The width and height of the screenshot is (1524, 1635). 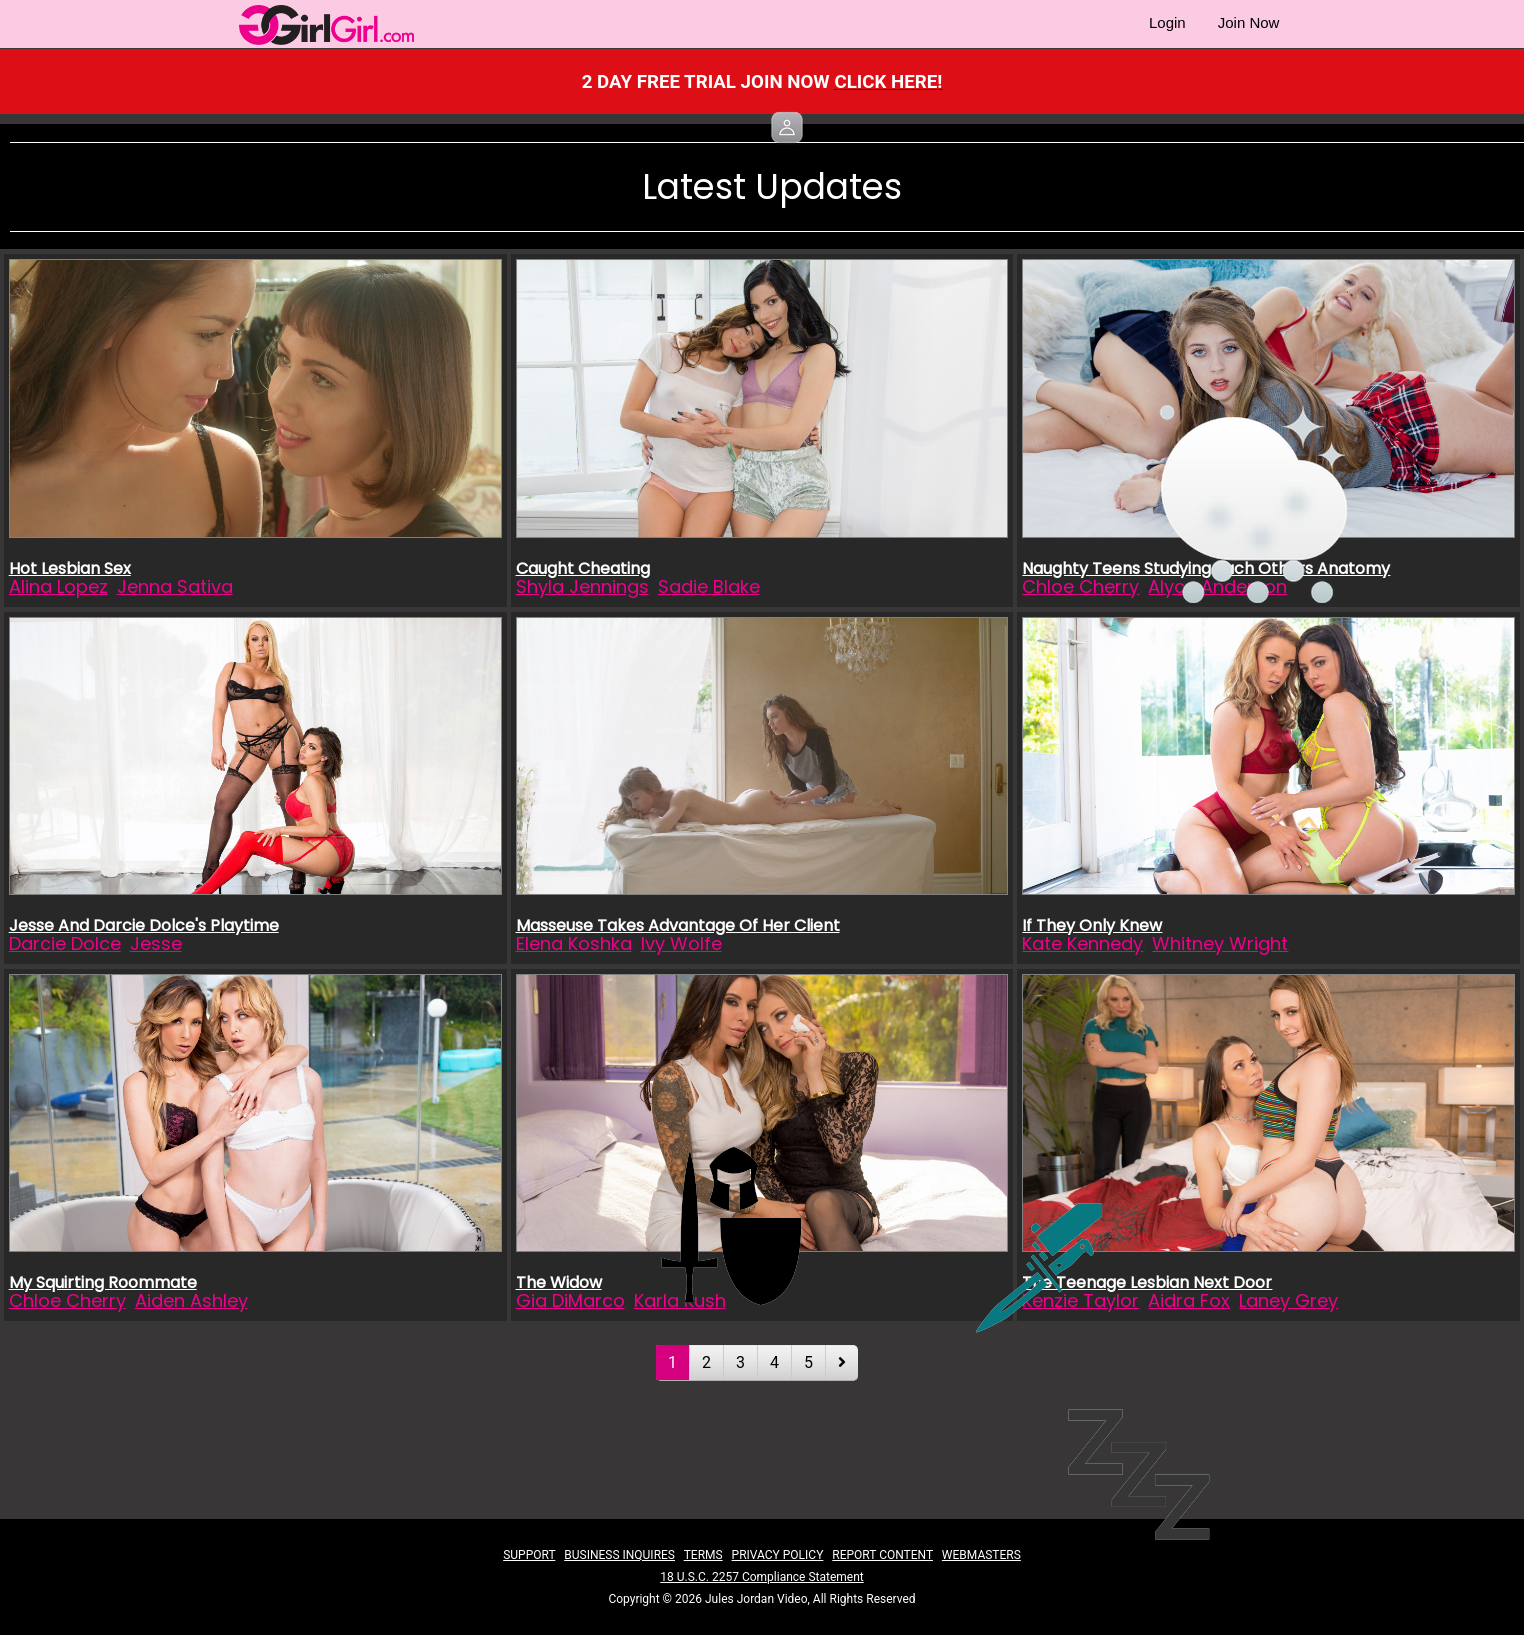 What do you see at coordinates (1039, 1268) in the screenshot?
I see `equip bayonet attachment to weapon` at bounding box center [1039, 1268].